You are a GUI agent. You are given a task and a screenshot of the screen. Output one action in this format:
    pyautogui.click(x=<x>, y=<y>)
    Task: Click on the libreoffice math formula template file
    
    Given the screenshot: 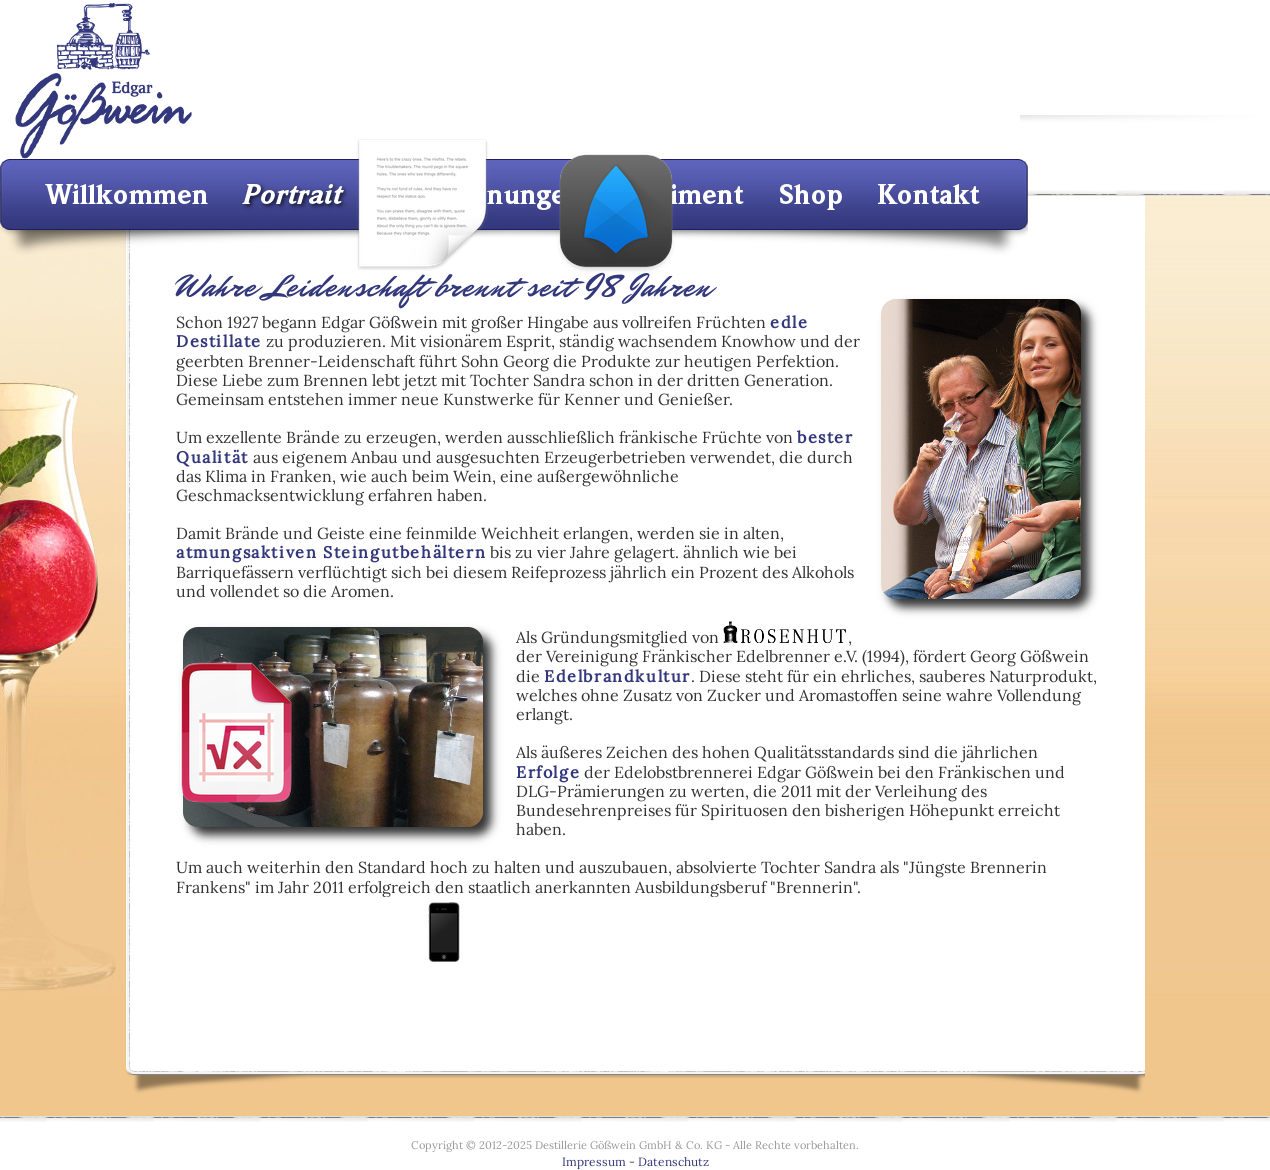 What is the action you would take?
    pyautogui.click(x=236, y=732)
    